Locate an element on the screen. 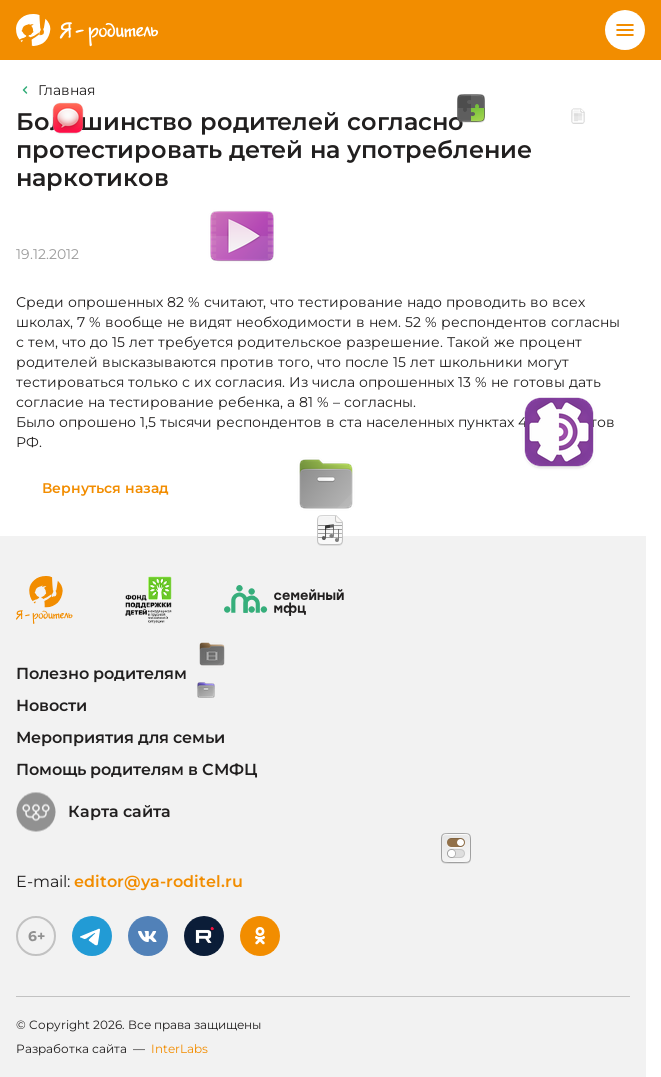 The image size is (661, 1077). open a text document is located at coordinates (578, 116).